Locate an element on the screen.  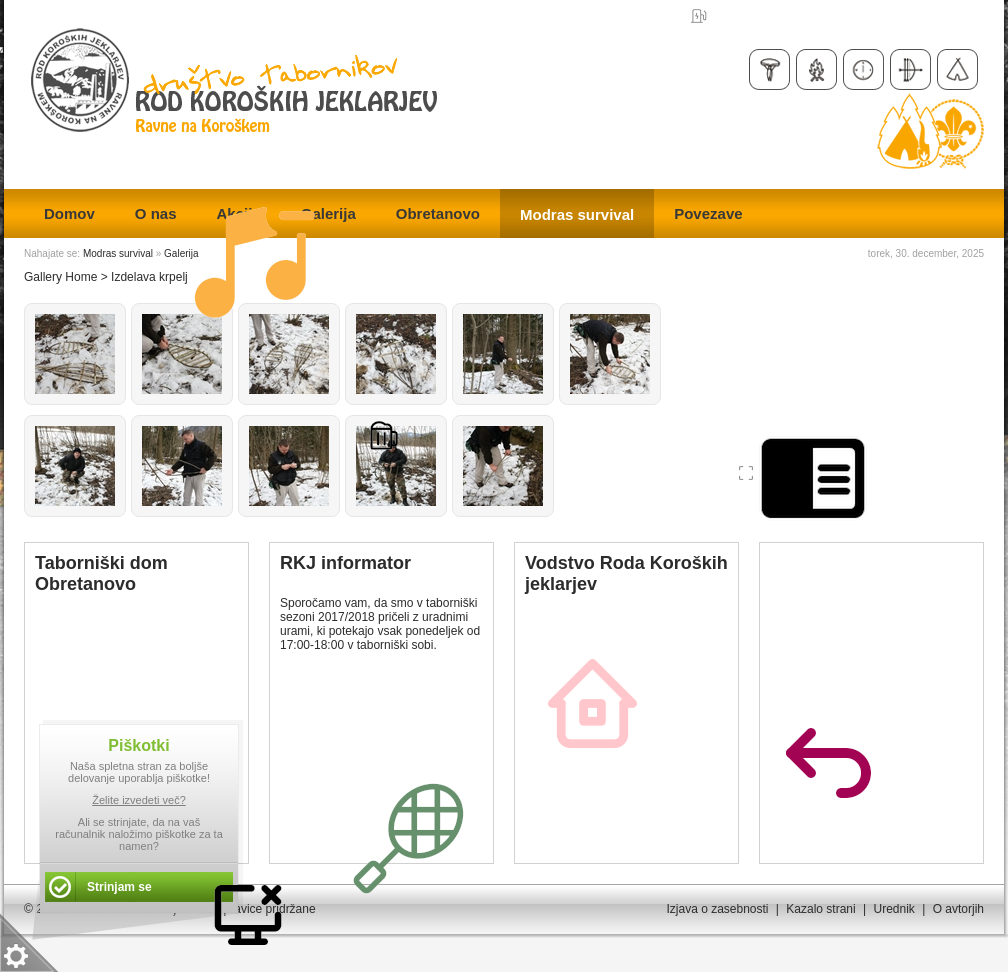
find nearby EV charging stations is located at coordinates (698, 16).